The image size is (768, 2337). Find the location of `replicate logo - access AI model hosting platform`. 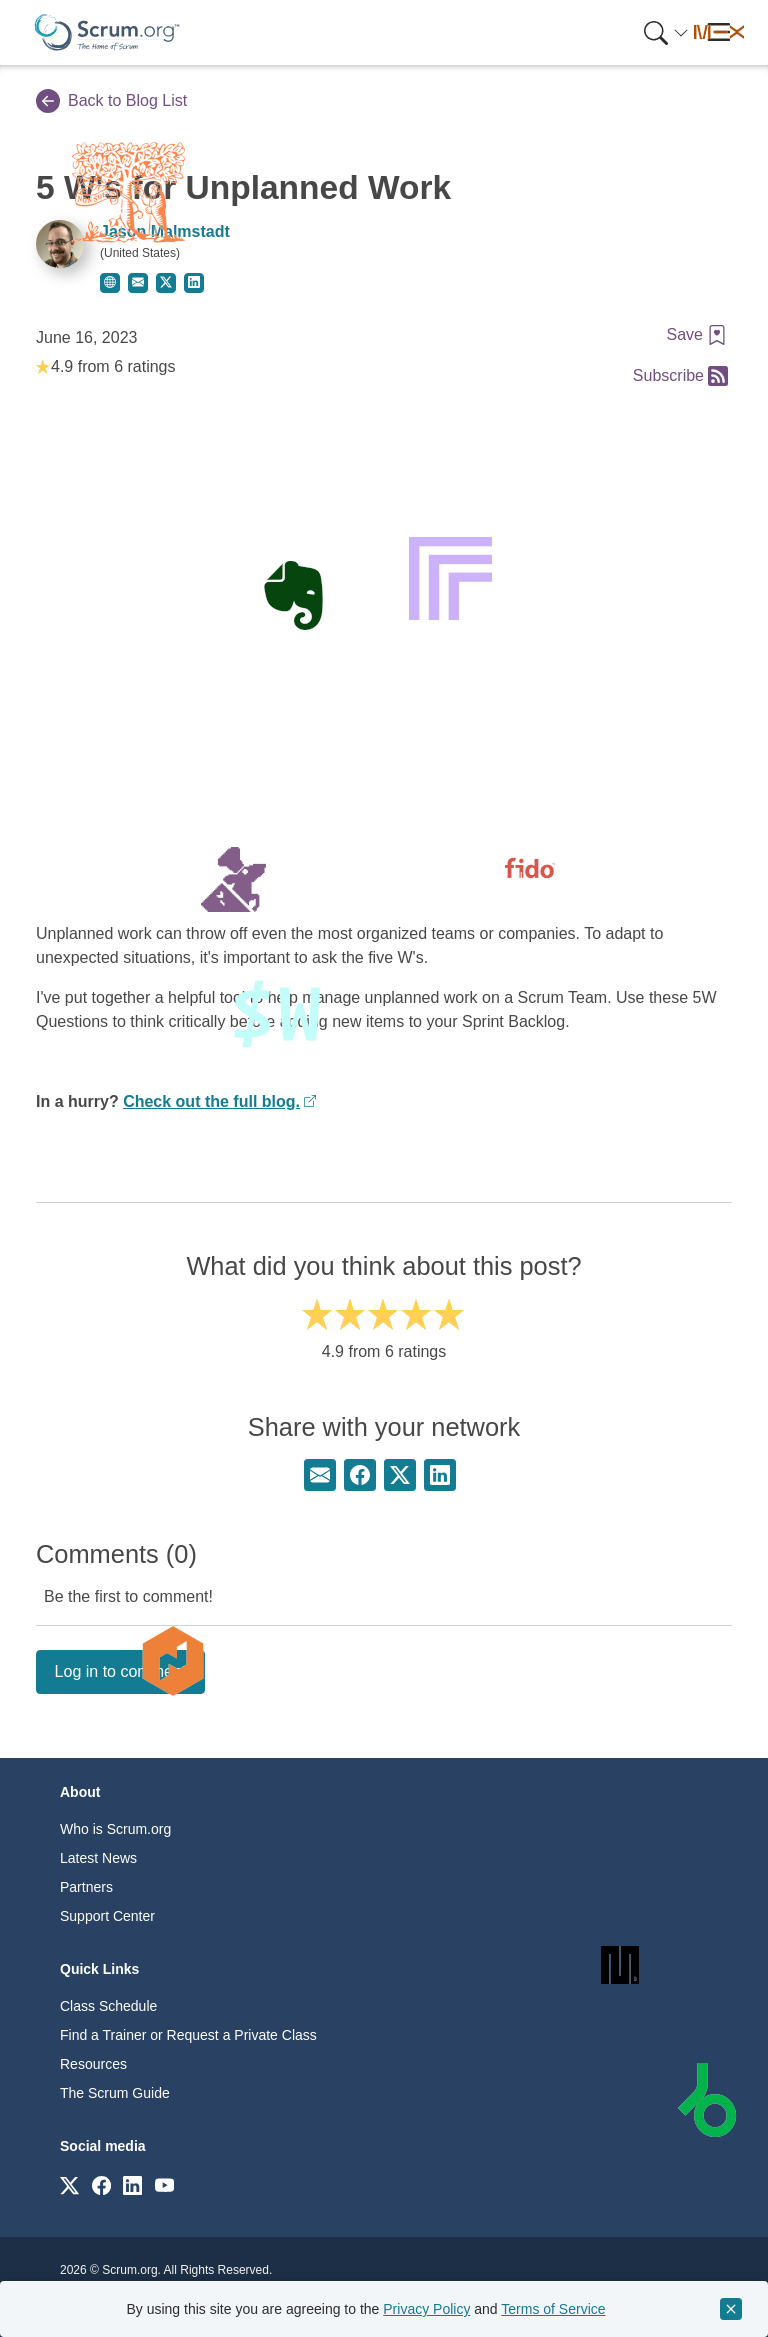

replicate logo - access AI model hosting platform is located at coordinates (450, 578).